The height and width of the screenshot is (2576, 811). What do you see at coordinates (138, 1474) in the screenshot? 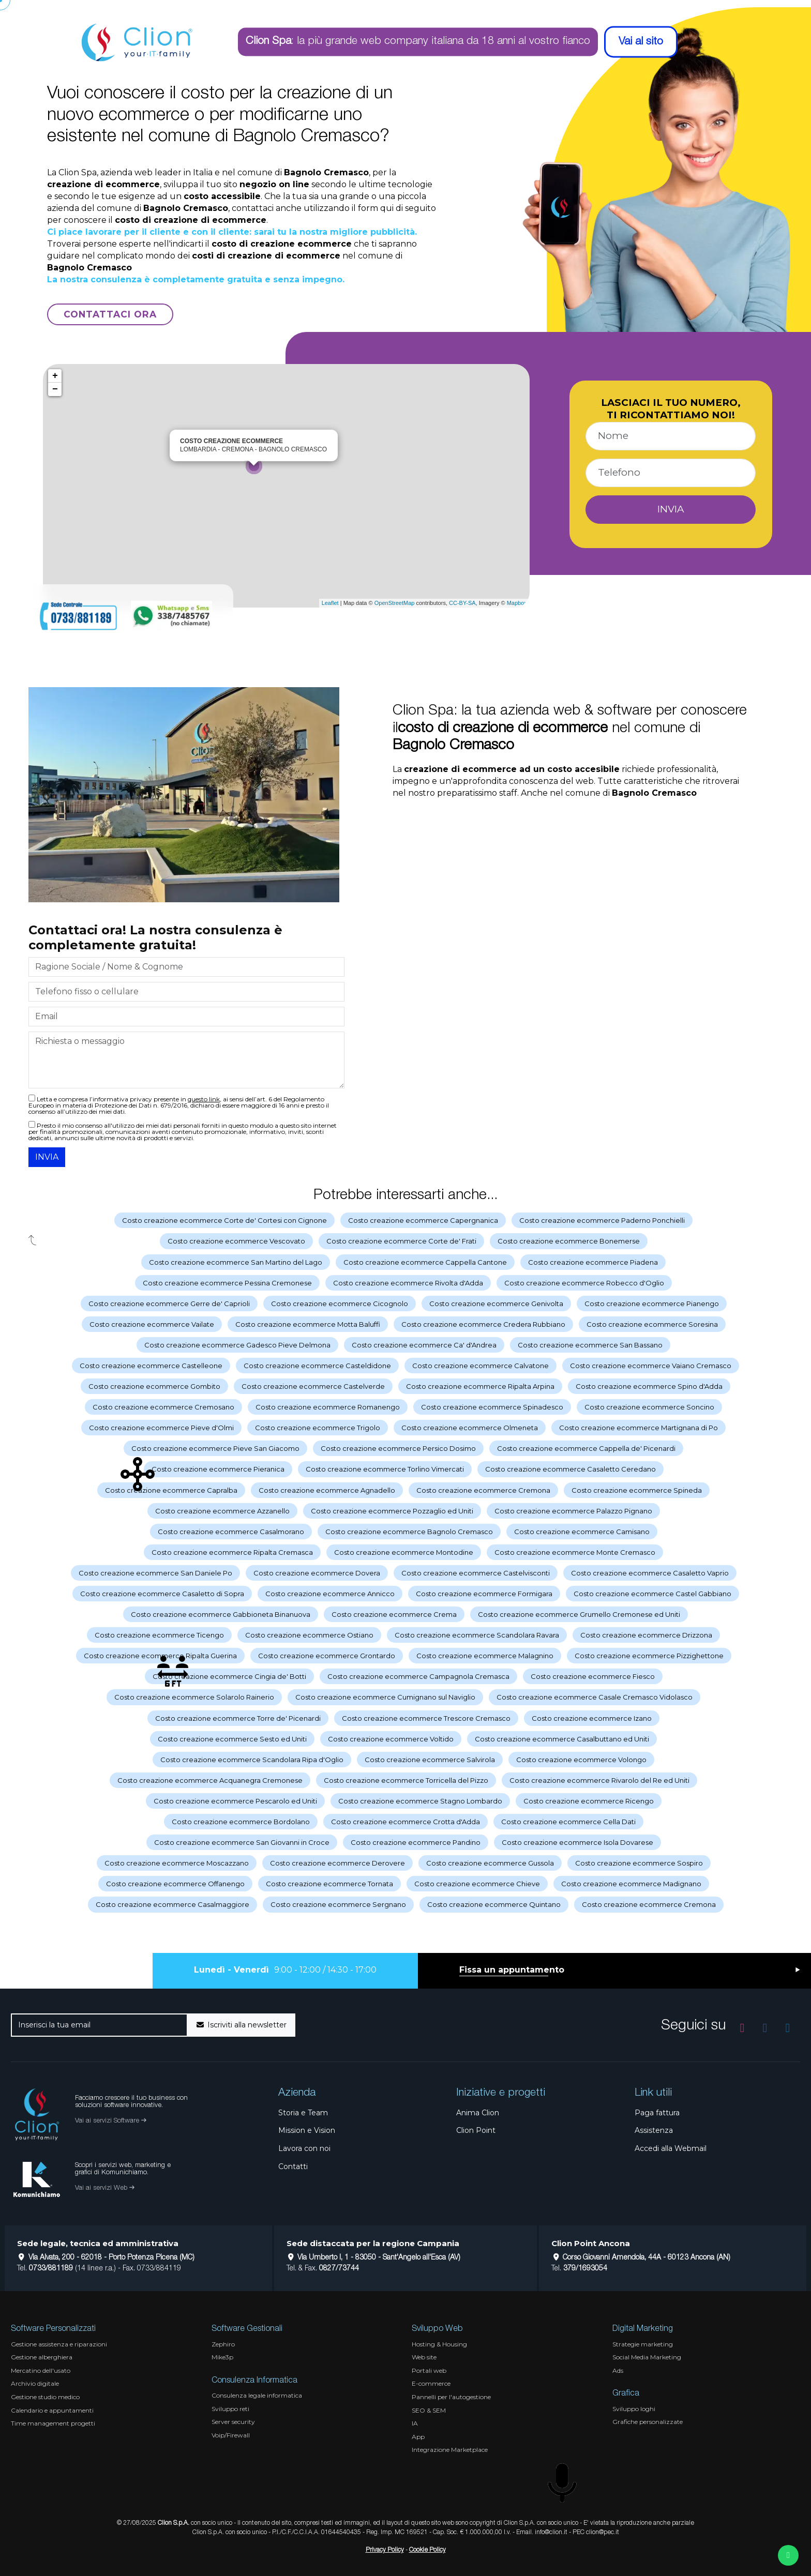
I see `view star network topology` at bounding box center [138, 1474].